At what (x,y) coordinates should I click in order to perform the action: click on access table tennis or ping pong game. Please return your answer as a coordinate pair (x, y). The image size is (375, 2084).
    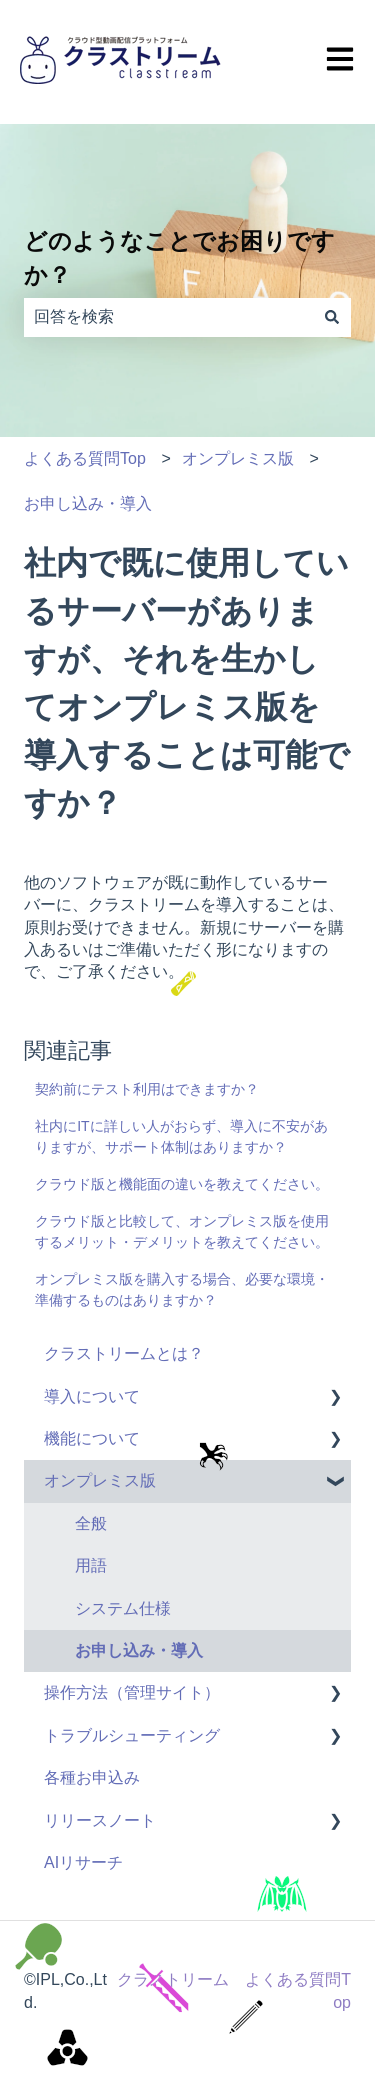
    Looking at the image, I should click on (38, 1946).